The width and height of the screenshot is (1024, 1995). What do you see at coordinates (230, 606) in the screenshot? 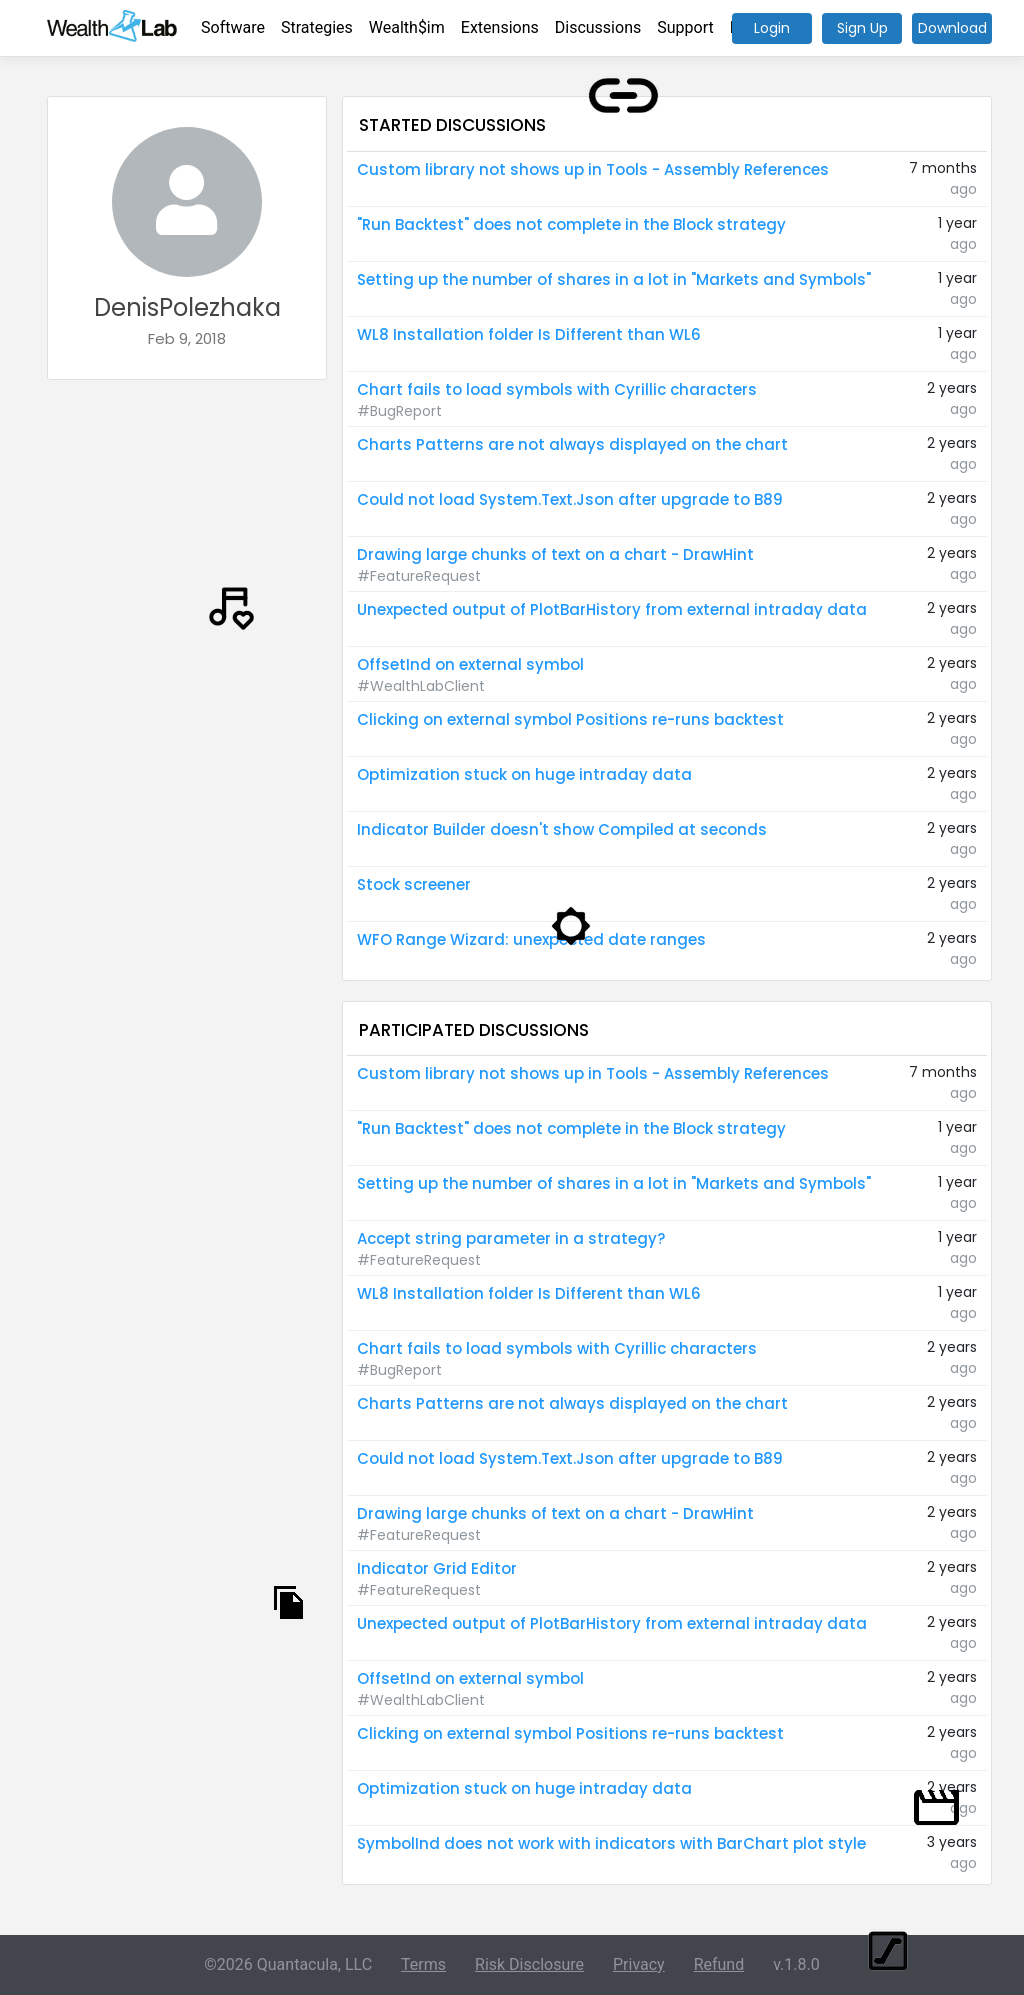
I see `add song to favorites` at bounding box center [230, 606].